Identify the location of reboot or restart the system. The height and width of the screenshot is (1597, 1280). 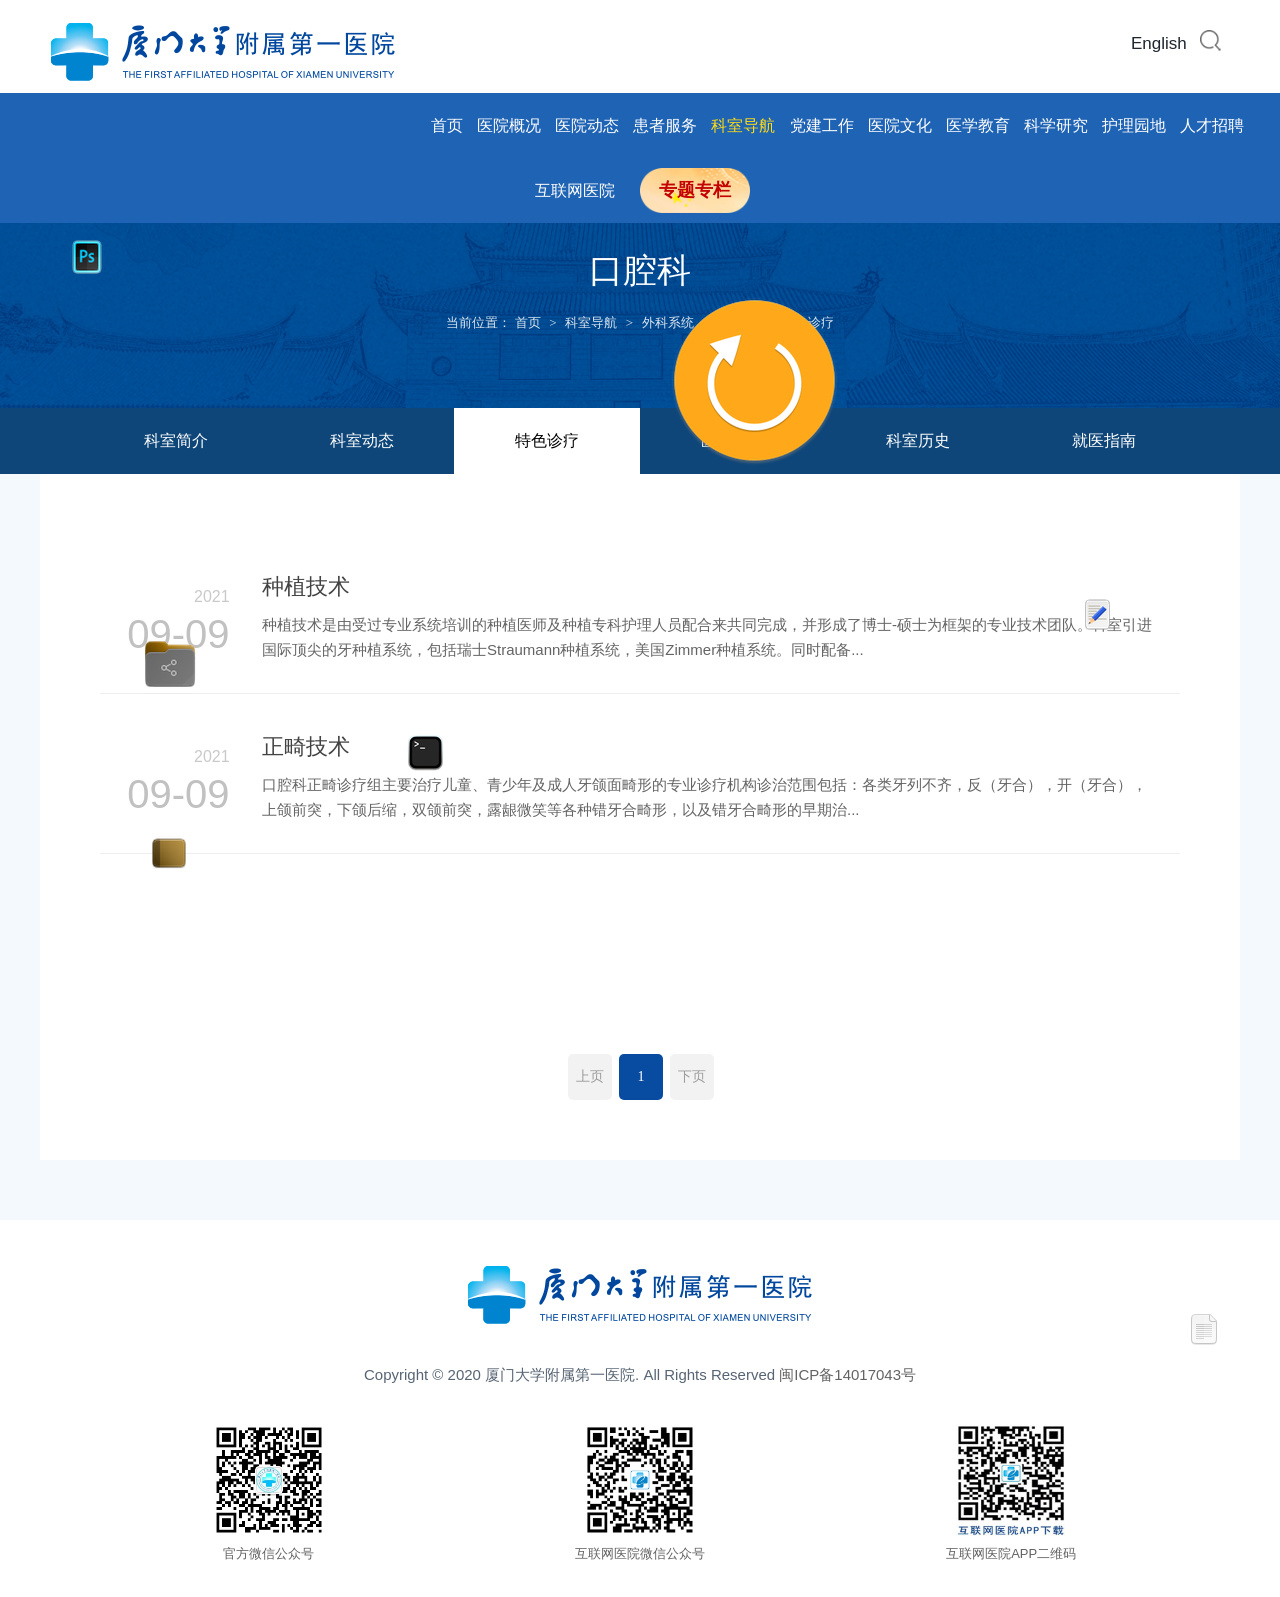
(754, 380).